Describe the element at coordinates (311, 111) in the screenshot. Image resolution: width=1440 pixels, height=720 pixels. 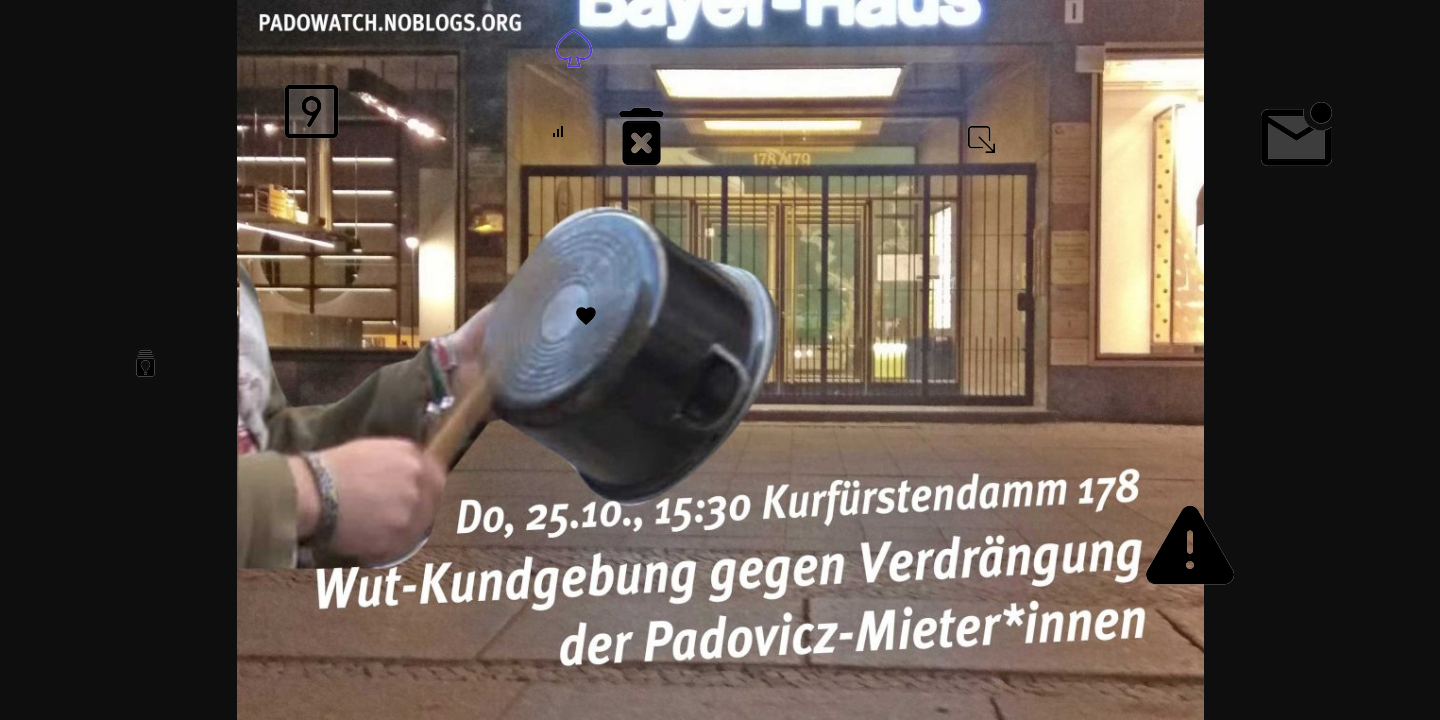
I see `select number nine from a keypad` at that location.